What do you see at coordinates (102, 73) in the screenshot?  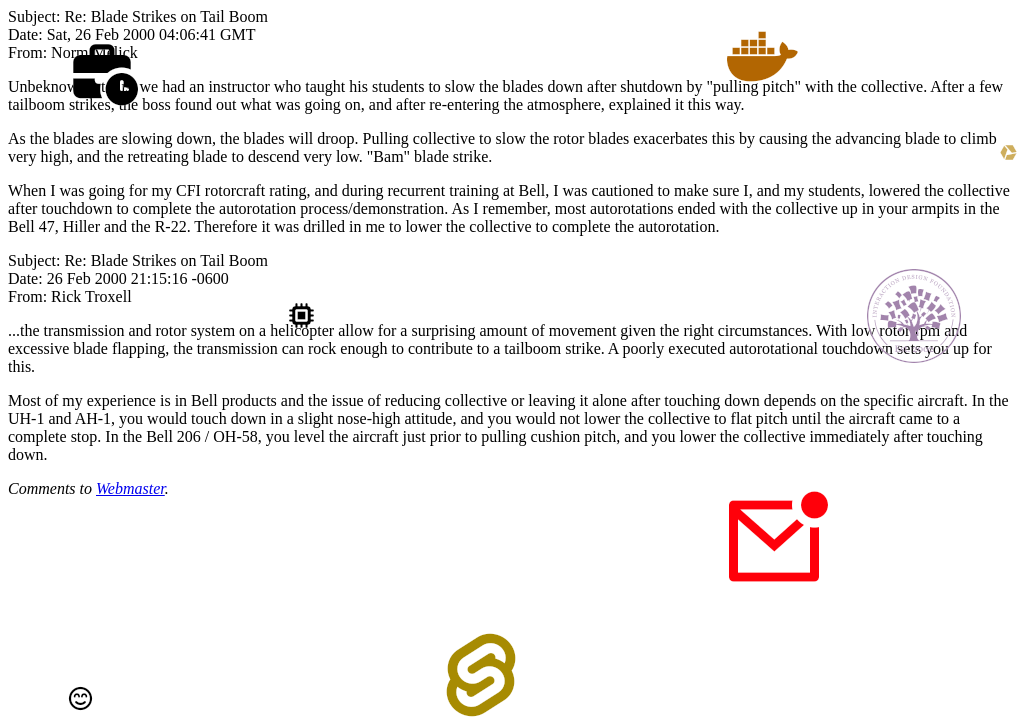 I see `view work hours or time tracking` at bounding box center [102, 73].